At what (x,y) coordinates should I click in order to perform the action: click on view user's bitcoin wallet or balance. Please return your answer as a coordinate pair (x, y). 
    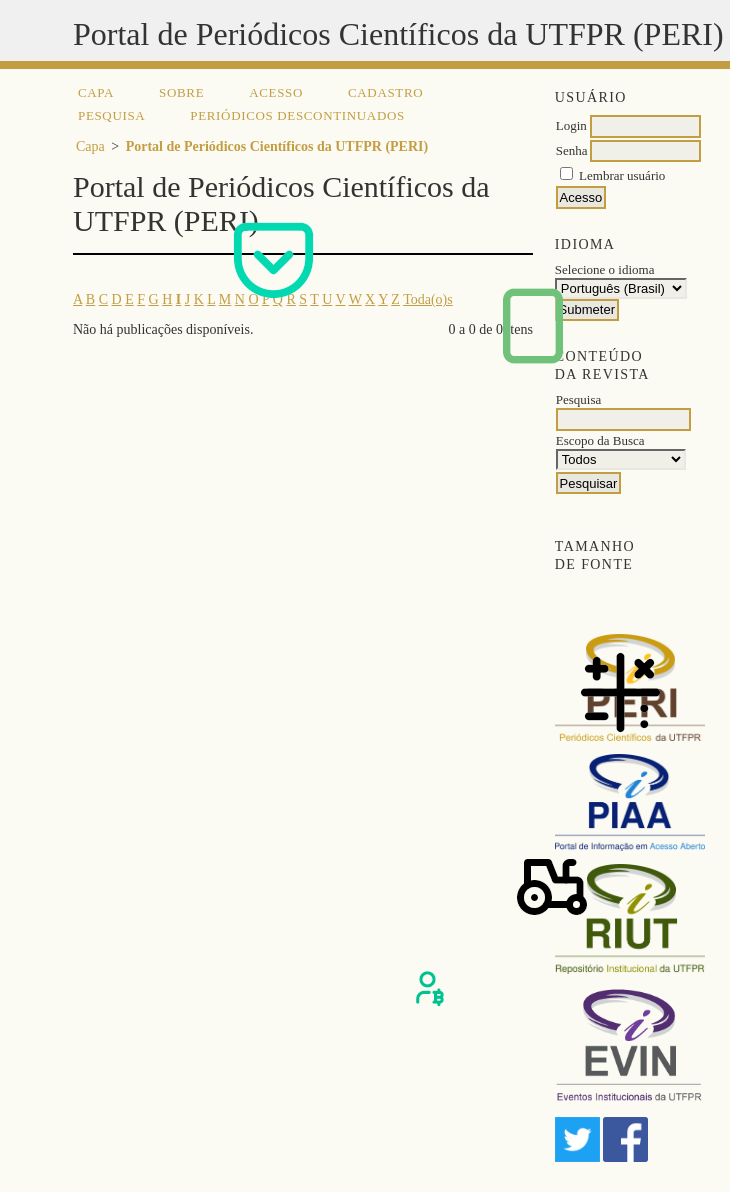
    Looking at the image, I should click on (427, 987).